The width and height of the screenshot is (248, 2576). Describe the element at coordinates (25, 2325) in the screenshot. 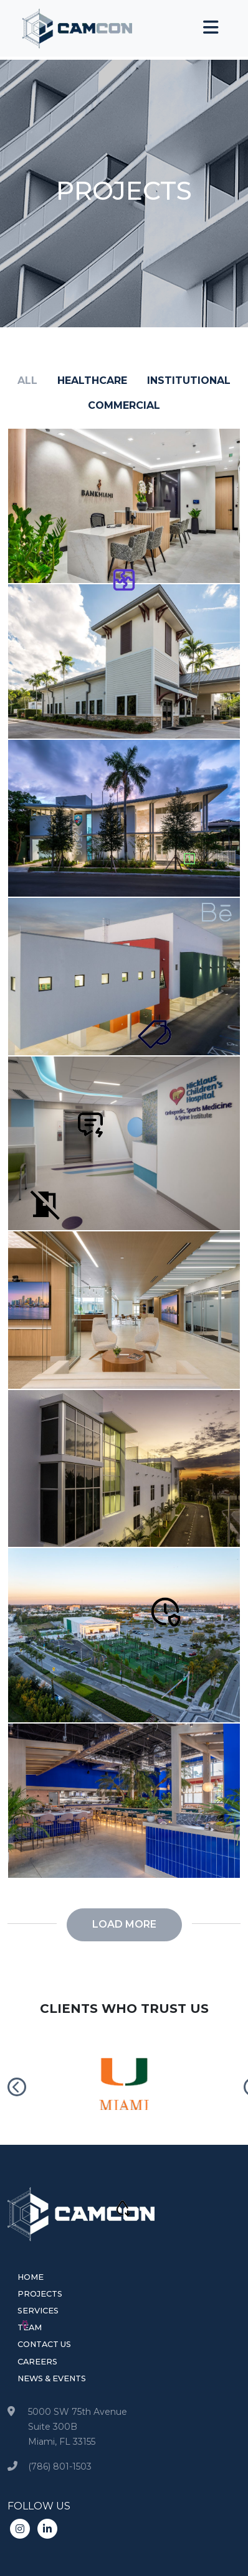

I see `indicates mercury as a planetary or astrological symbol` at that location.